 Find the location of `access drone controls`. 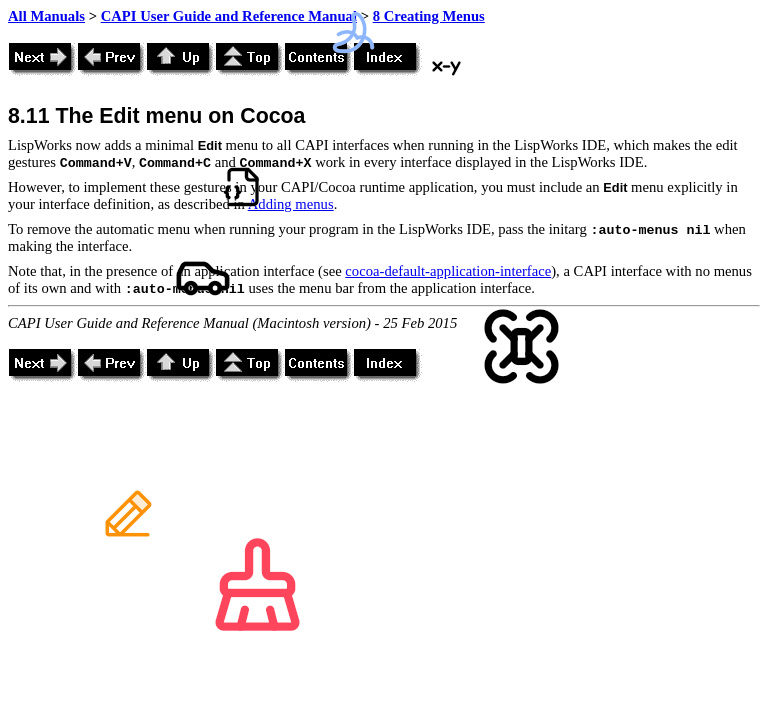

access drone controls is located at coordinates (521, 346).